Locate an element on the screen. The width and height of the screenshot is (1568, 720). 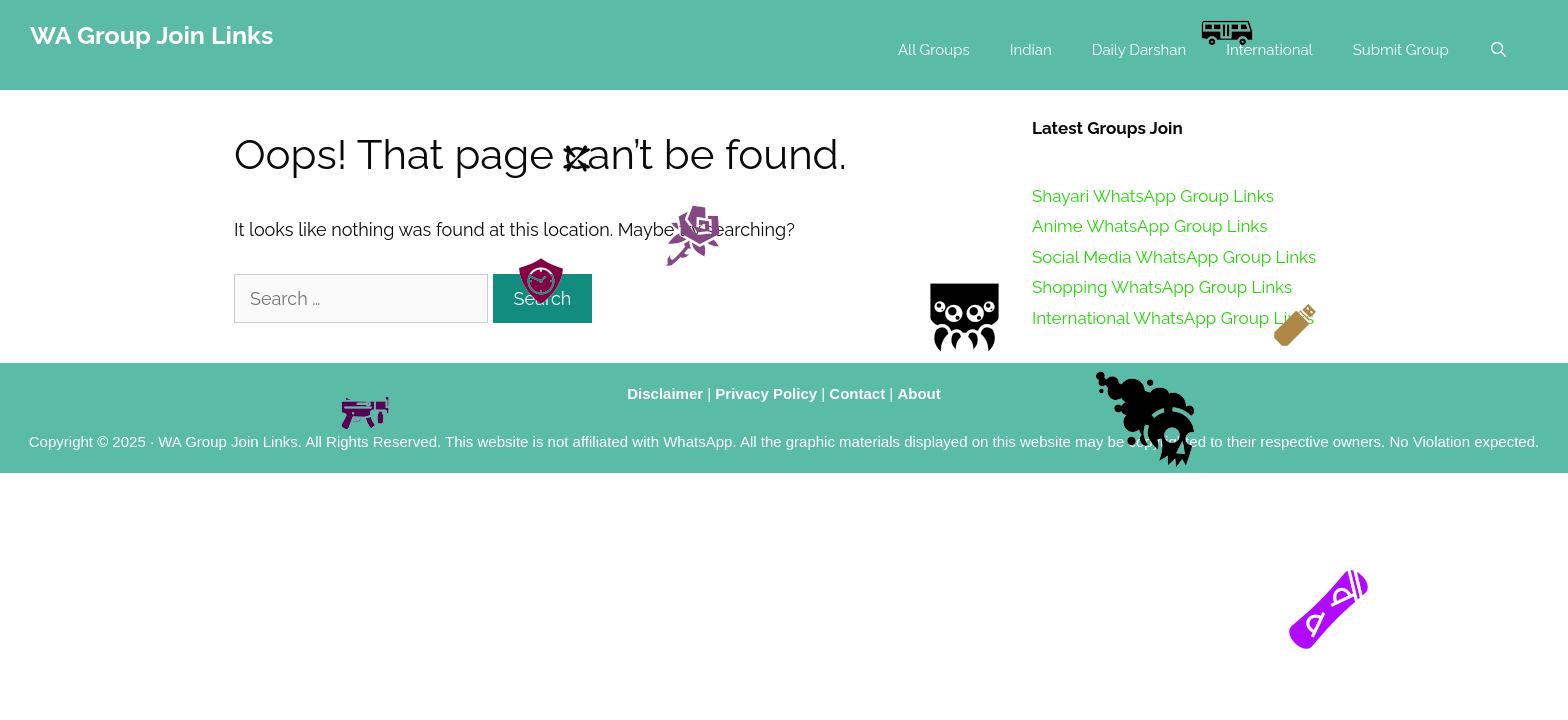
access snowboarding or winter sports content is located at coordinates (1328, 609).